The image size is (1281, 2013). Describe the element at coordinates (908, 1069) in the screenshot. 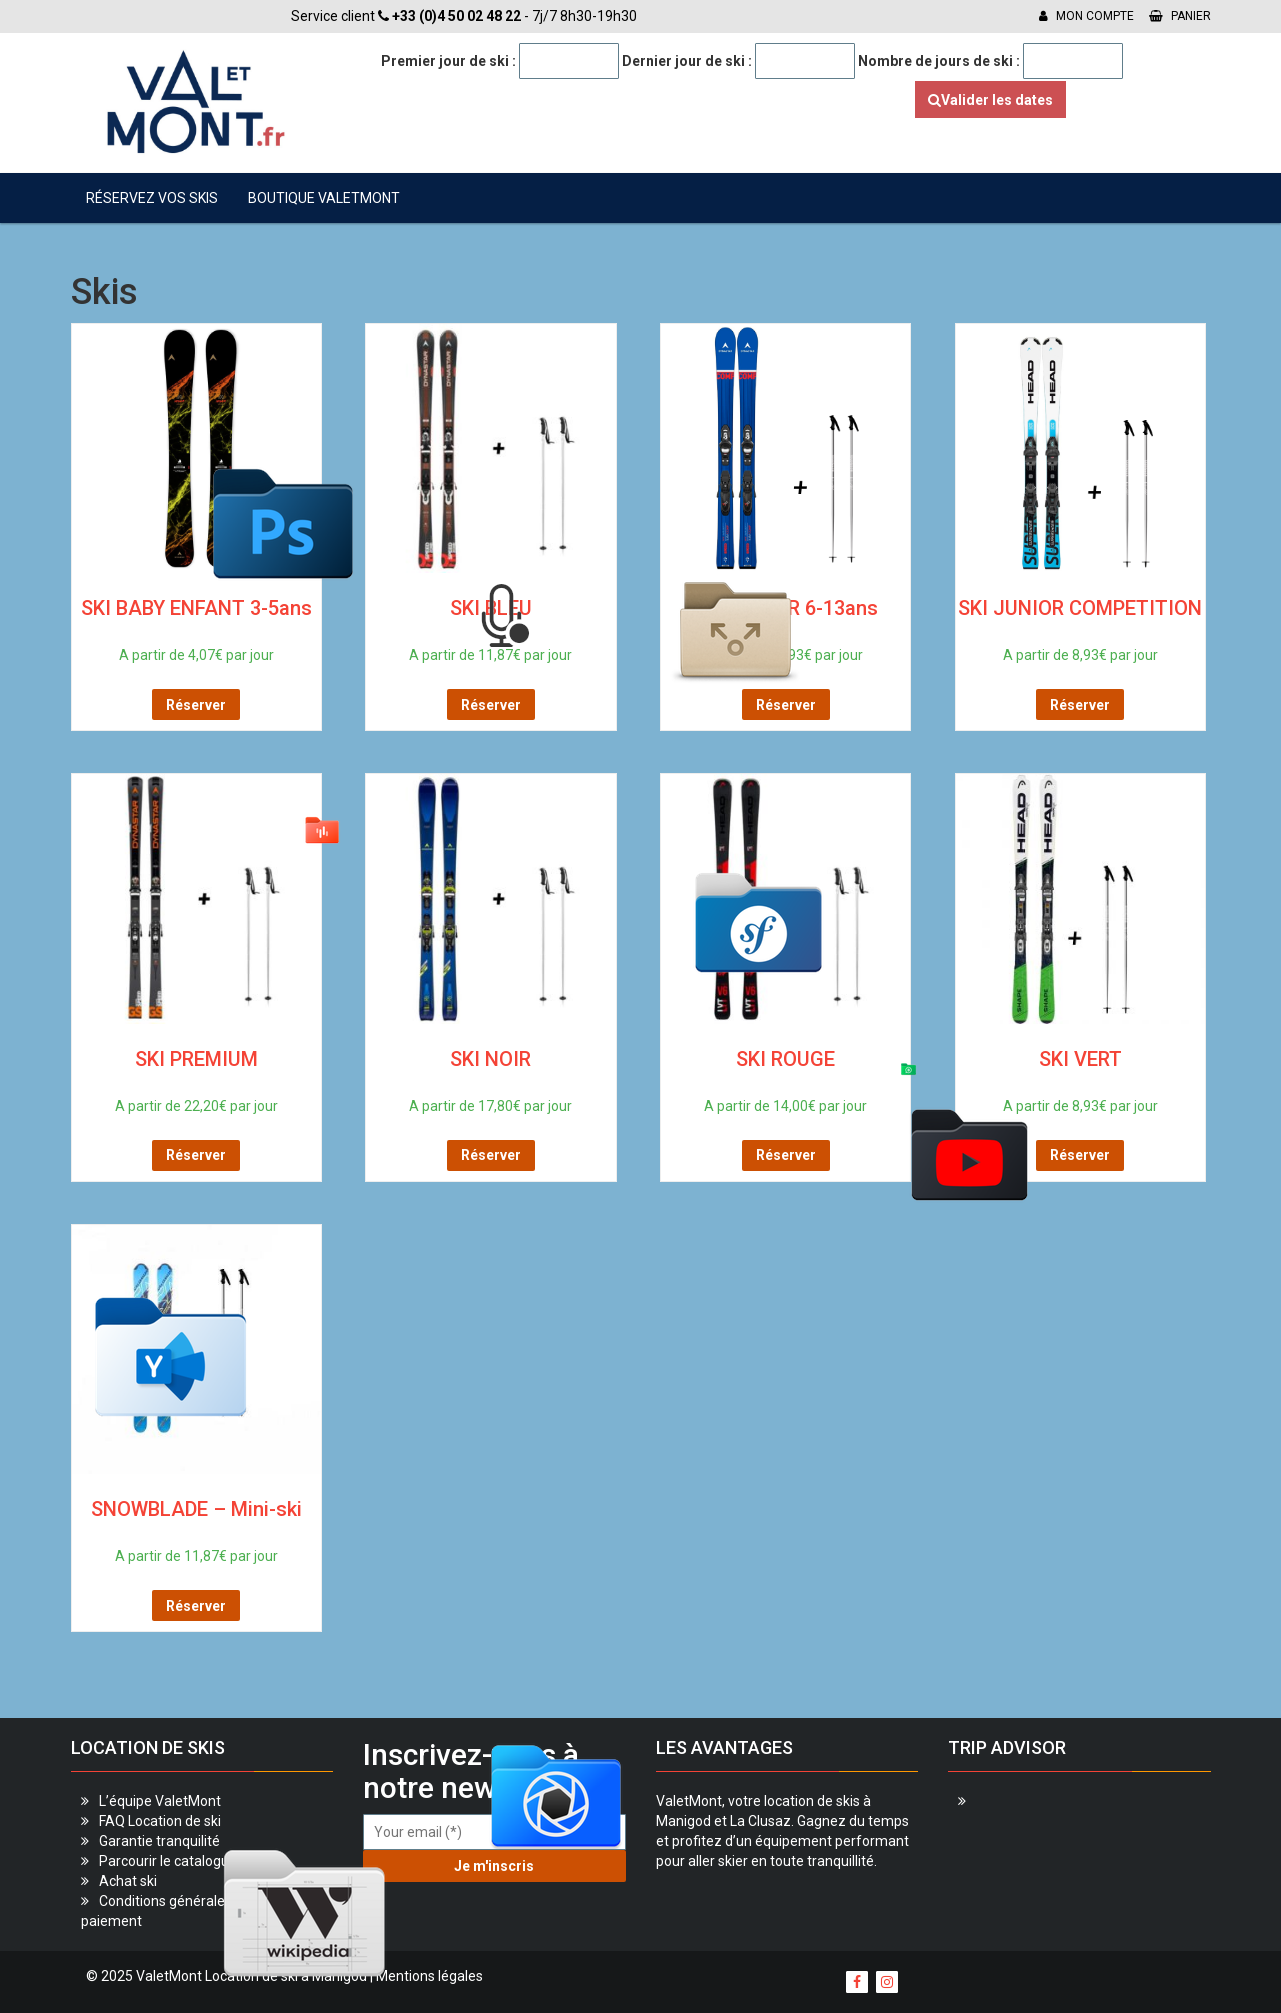

I see `folder containing whatsapp business files and data` at that location.